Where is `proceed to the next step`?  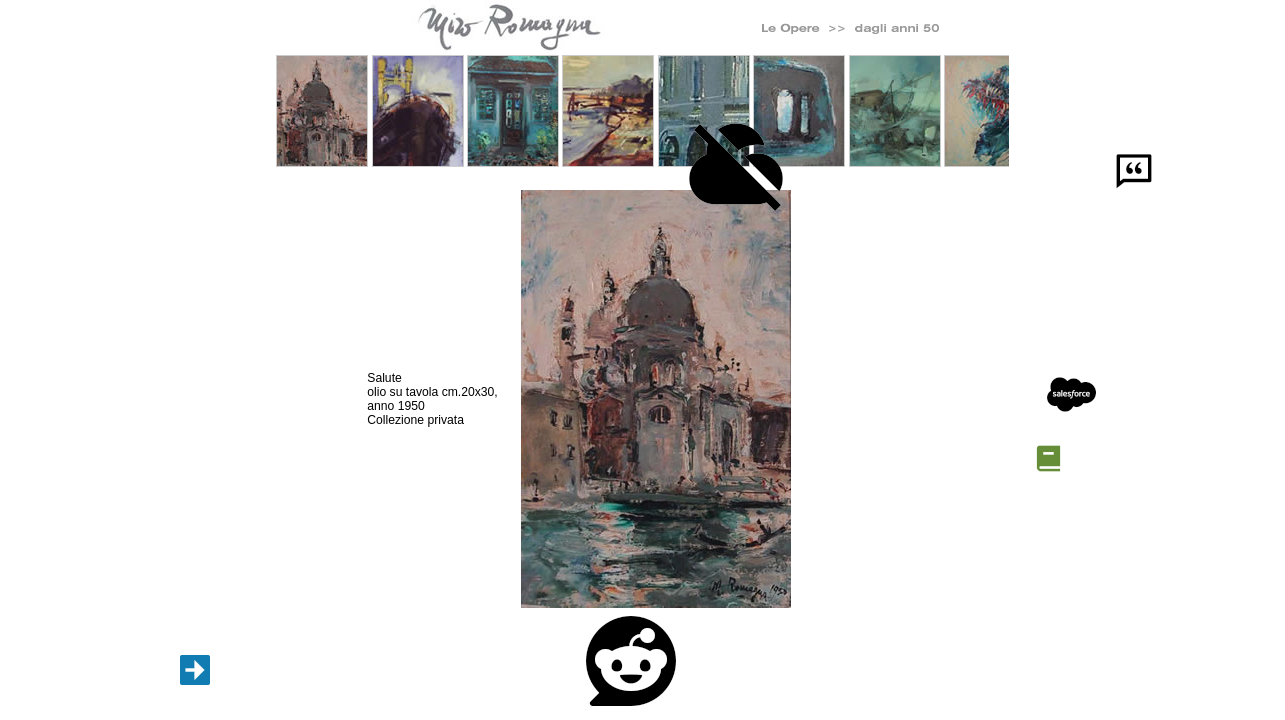 proceed to the next step is located at coordinates (195, 670).